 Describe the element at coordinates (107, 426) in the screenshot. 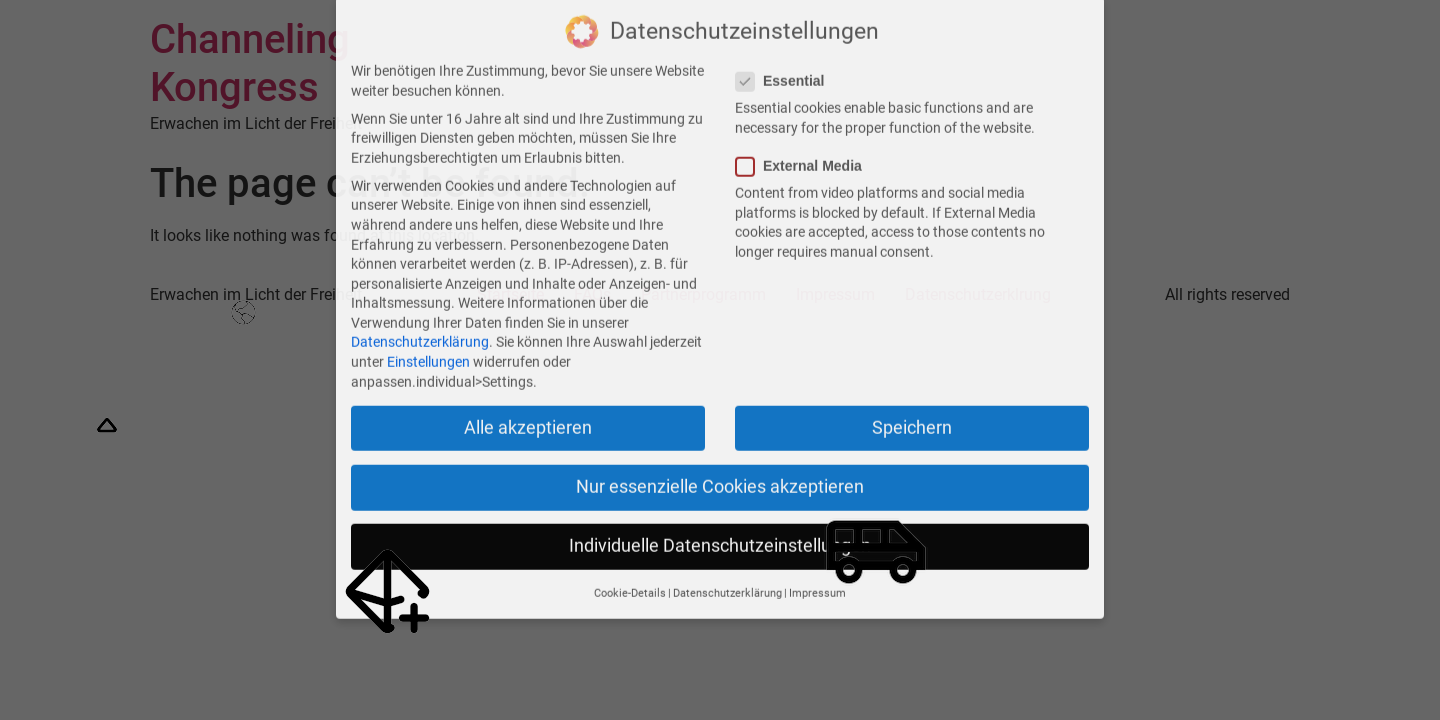

I see `scroll to top of page` at that location.